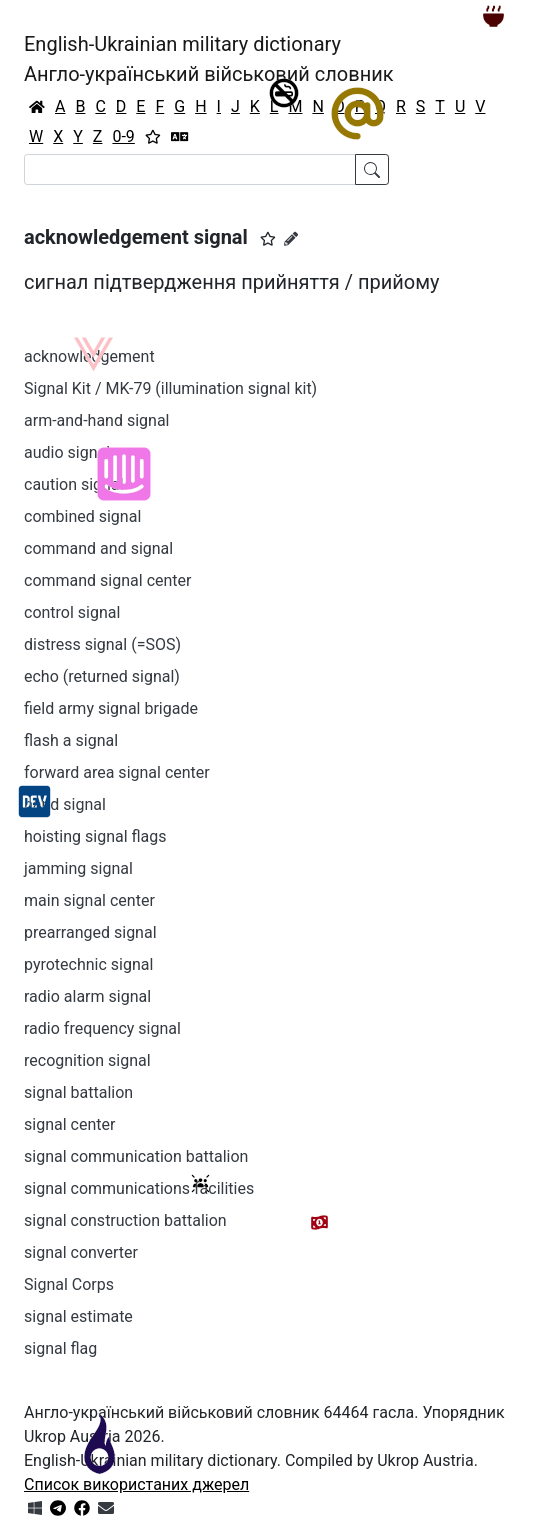  I want to click on vue.js framework logo, so click(93, 353).